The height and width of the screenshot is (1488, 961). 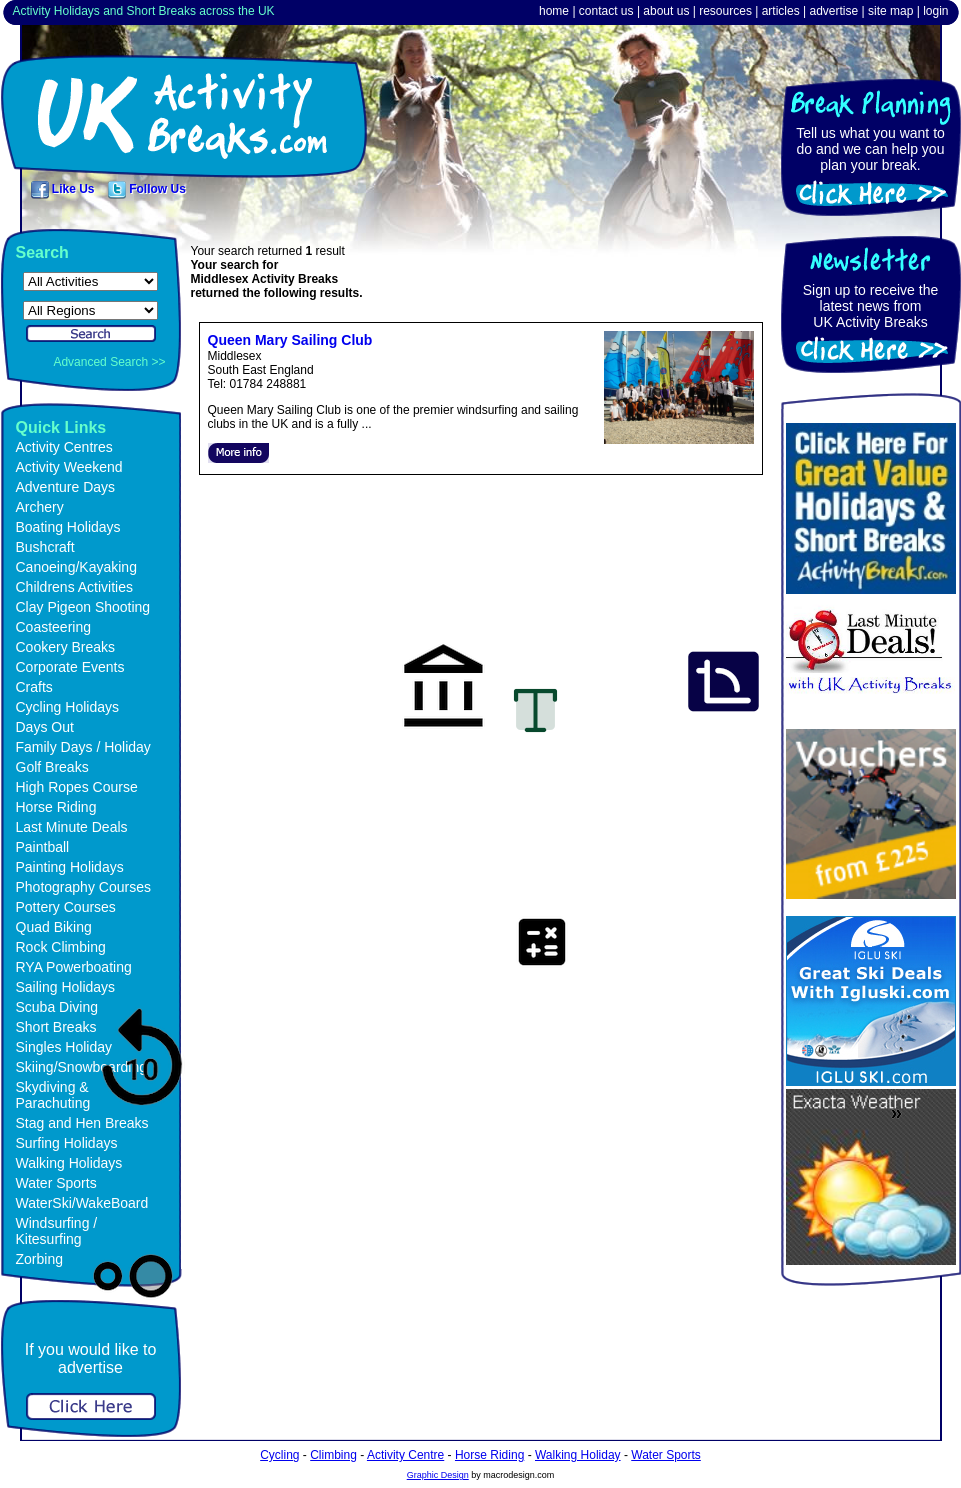 What do you see at coordinates (133, 1276) in the screenshot?
I see `toggle HDR strong mode for photos` at bounding box center [133, 1276].